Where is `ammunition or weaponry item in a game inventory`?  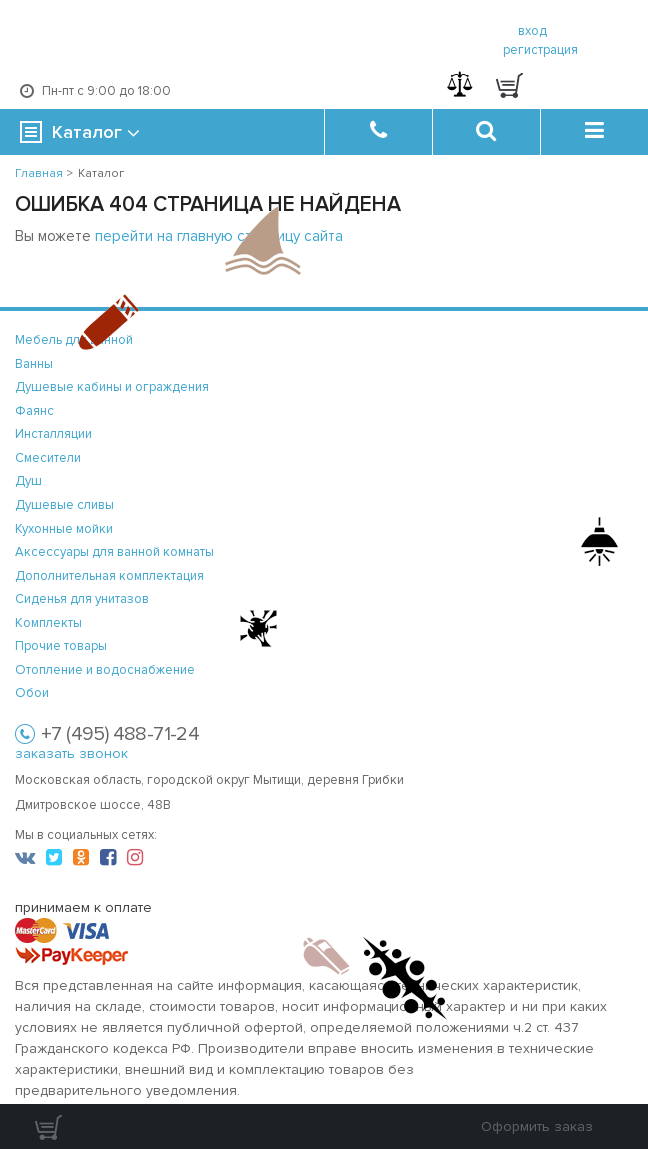 ammunition or weaponry item in a game inventory is located at coordinates (109, 322).